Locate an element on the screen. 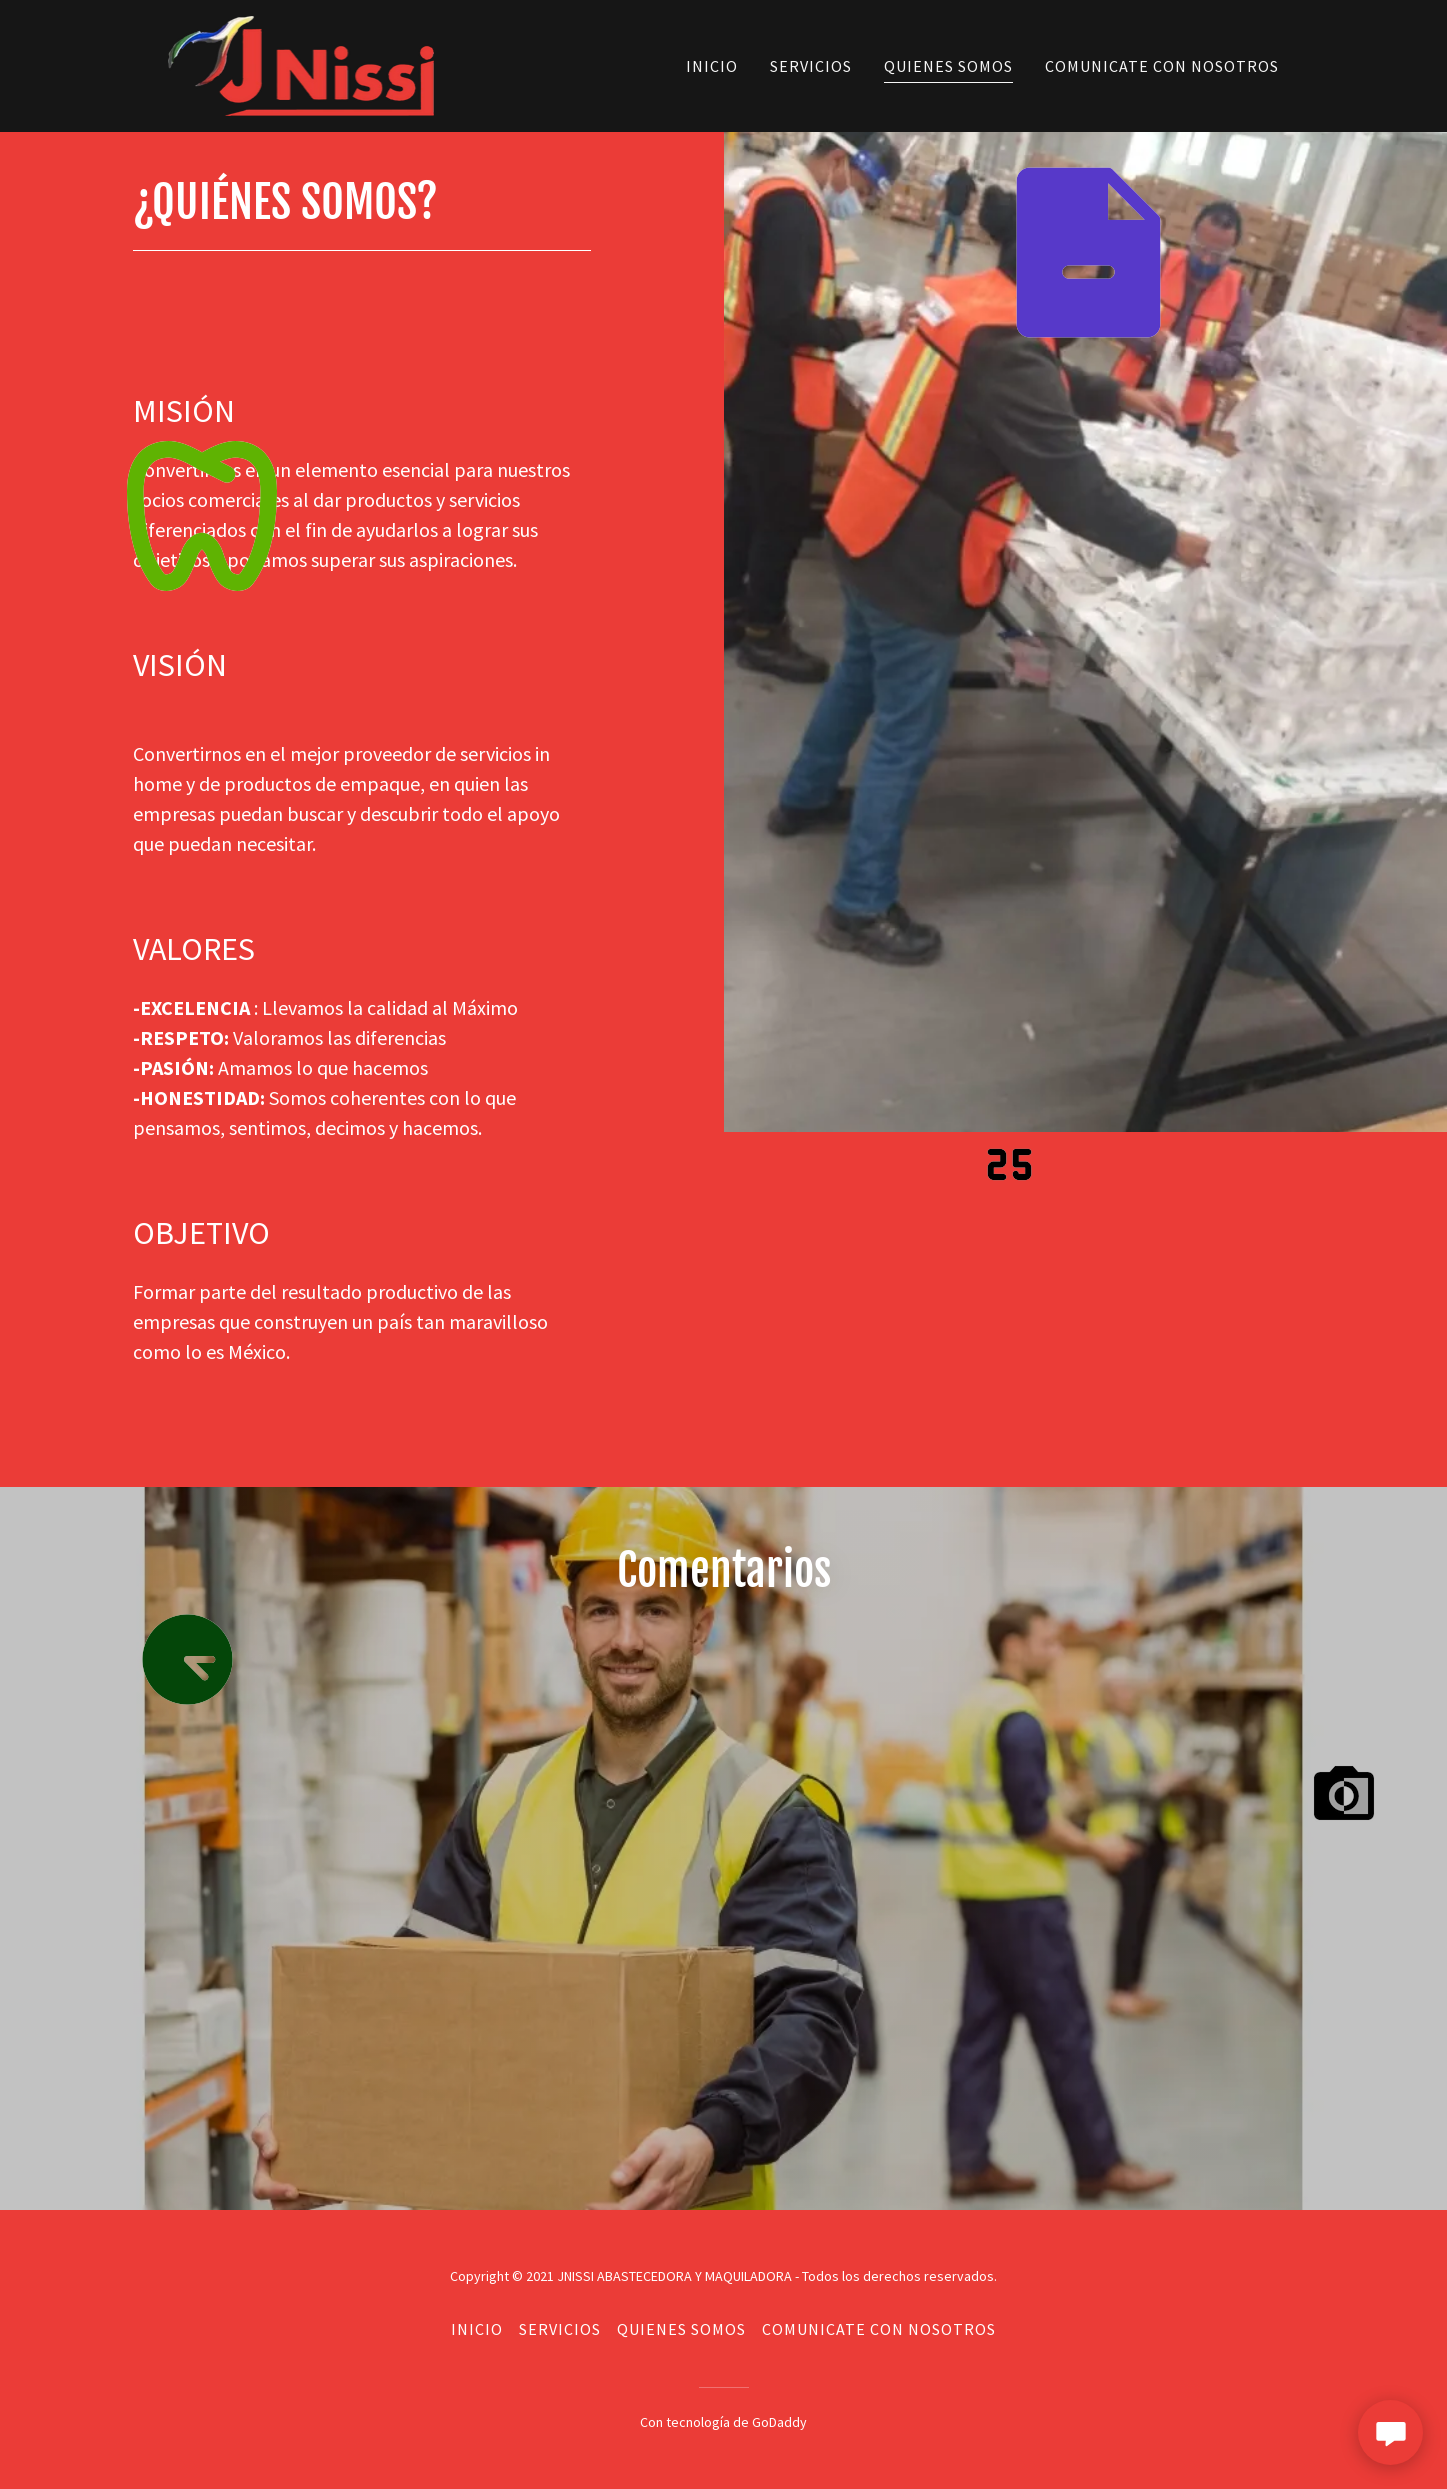 The width and height of the screenshot is (1447, 2489). remove content from a file is located at coordinates (1088, 252).